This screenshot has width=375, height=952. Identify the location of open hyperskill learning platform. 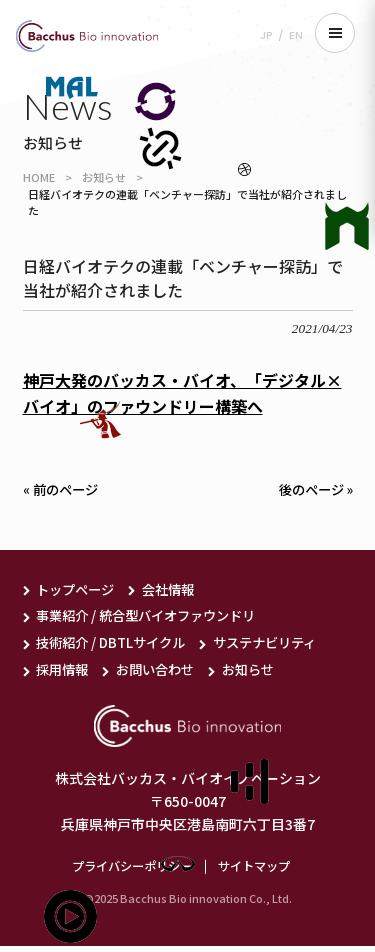
(249, 781).